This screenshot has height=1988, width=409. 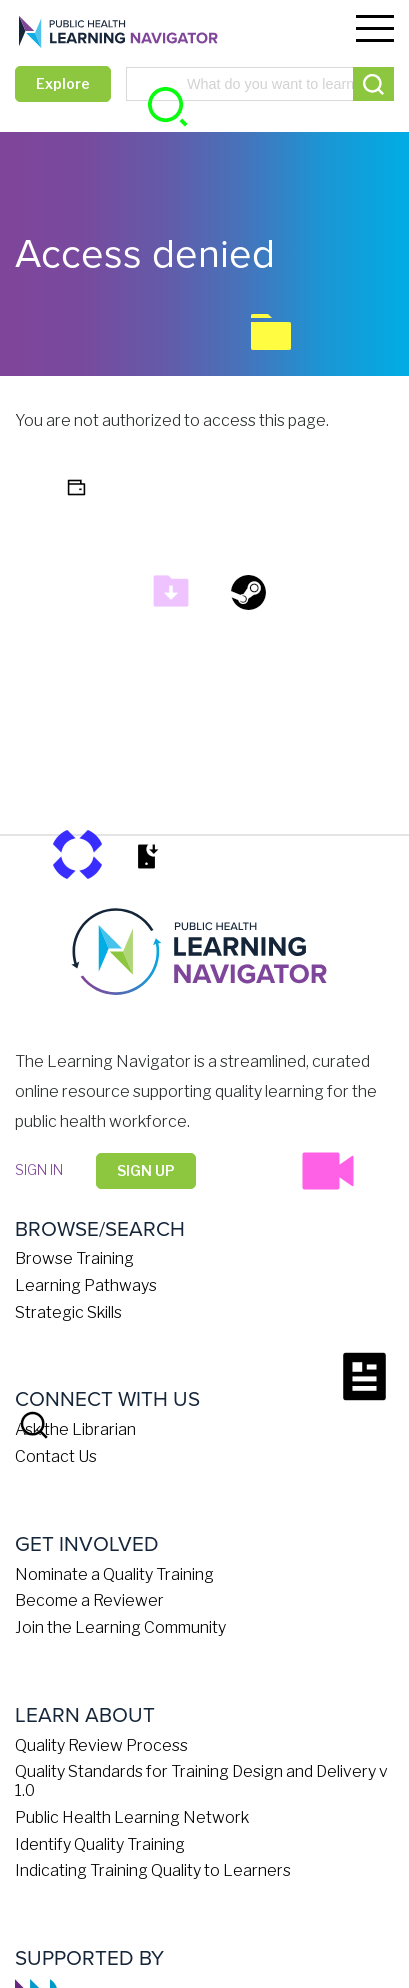 What do you see at coordinates (364, 1376) in the screenshot?
I see `view article or document` at bounding box center [364, 1376].